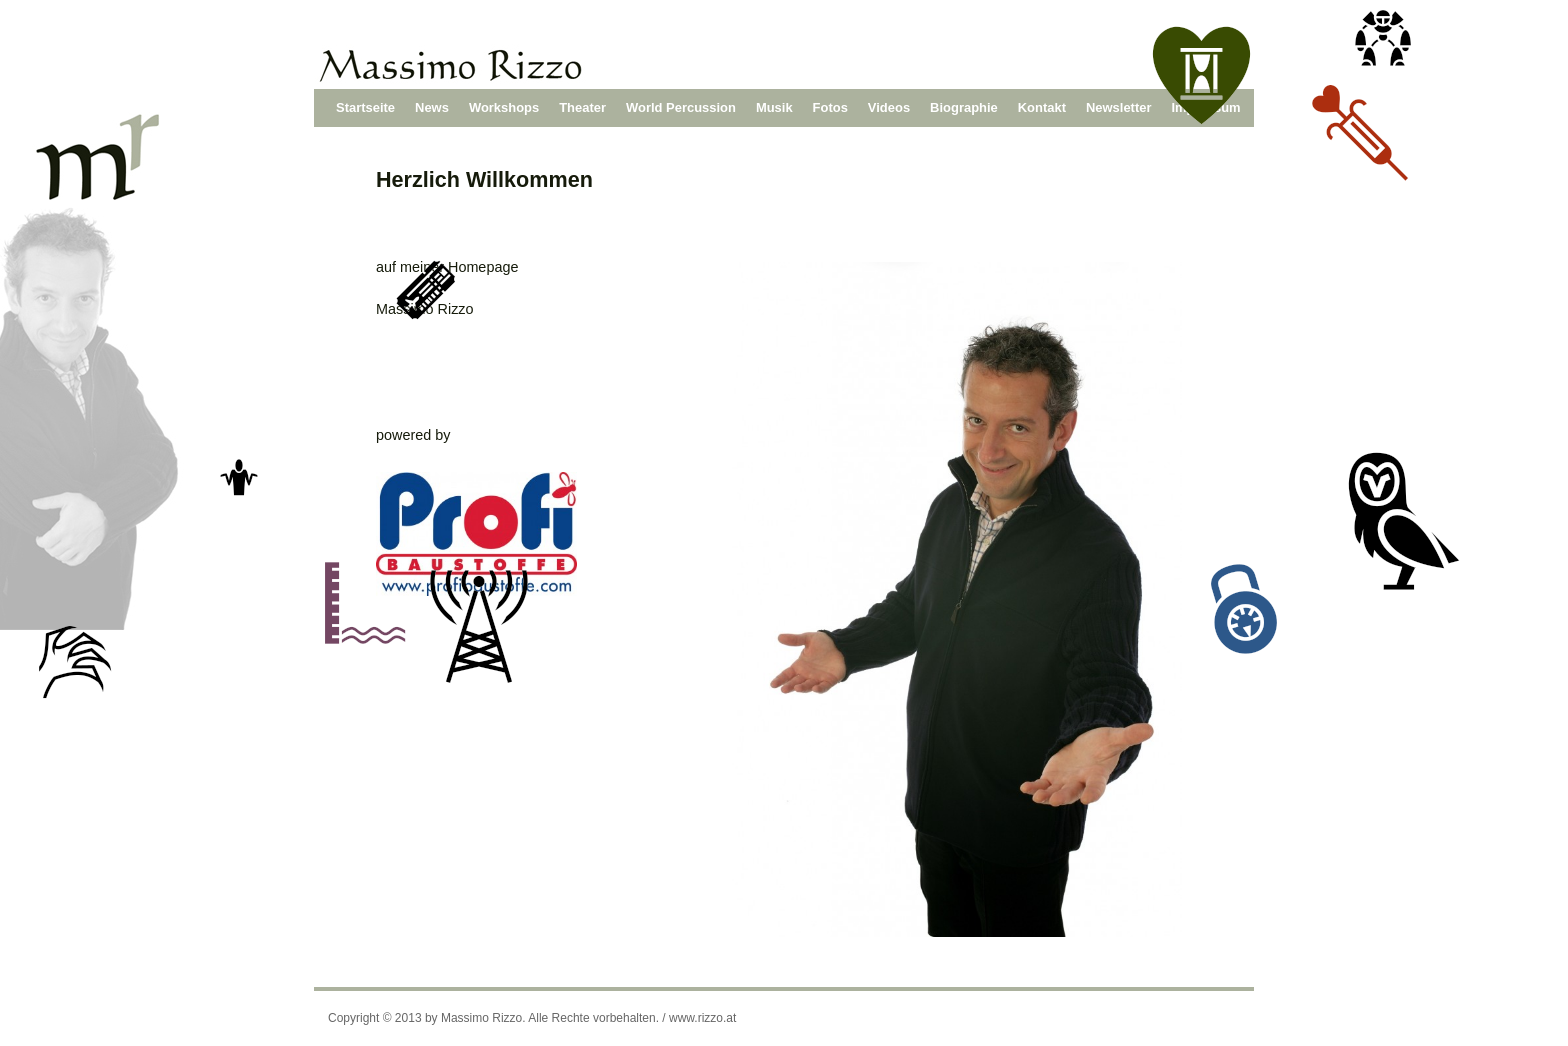 This screenshot has height=1046, width=1568. I want to click on access robot or automaton character, so click(1383, 38).